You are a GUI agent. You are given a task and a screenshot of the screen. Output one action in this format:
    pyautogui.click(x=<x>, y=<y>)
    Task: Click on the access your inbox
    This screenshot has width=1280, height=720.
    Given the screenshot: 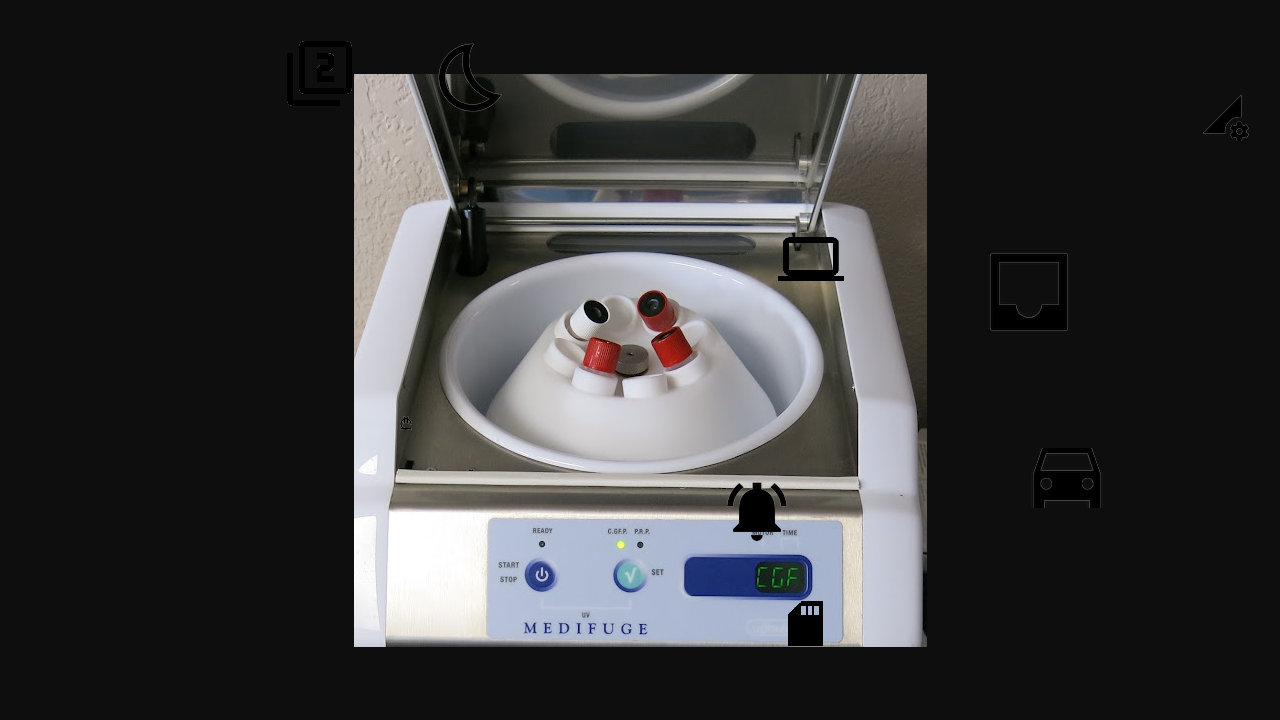 What is the action you would take?
    pyautogui.click(x=1029, y=292)
    